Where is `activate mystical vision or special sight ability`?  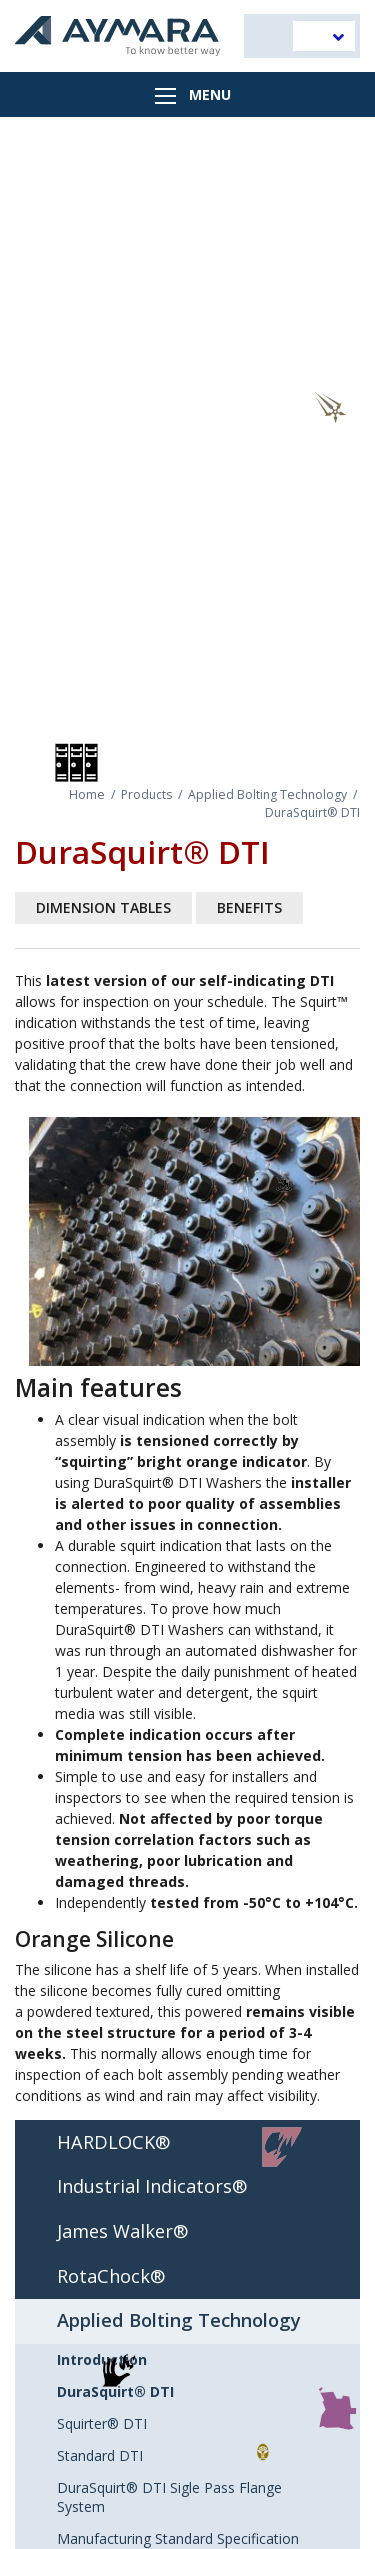
activate mystical vision or special sight ability is located at coordinates (263, 2452).